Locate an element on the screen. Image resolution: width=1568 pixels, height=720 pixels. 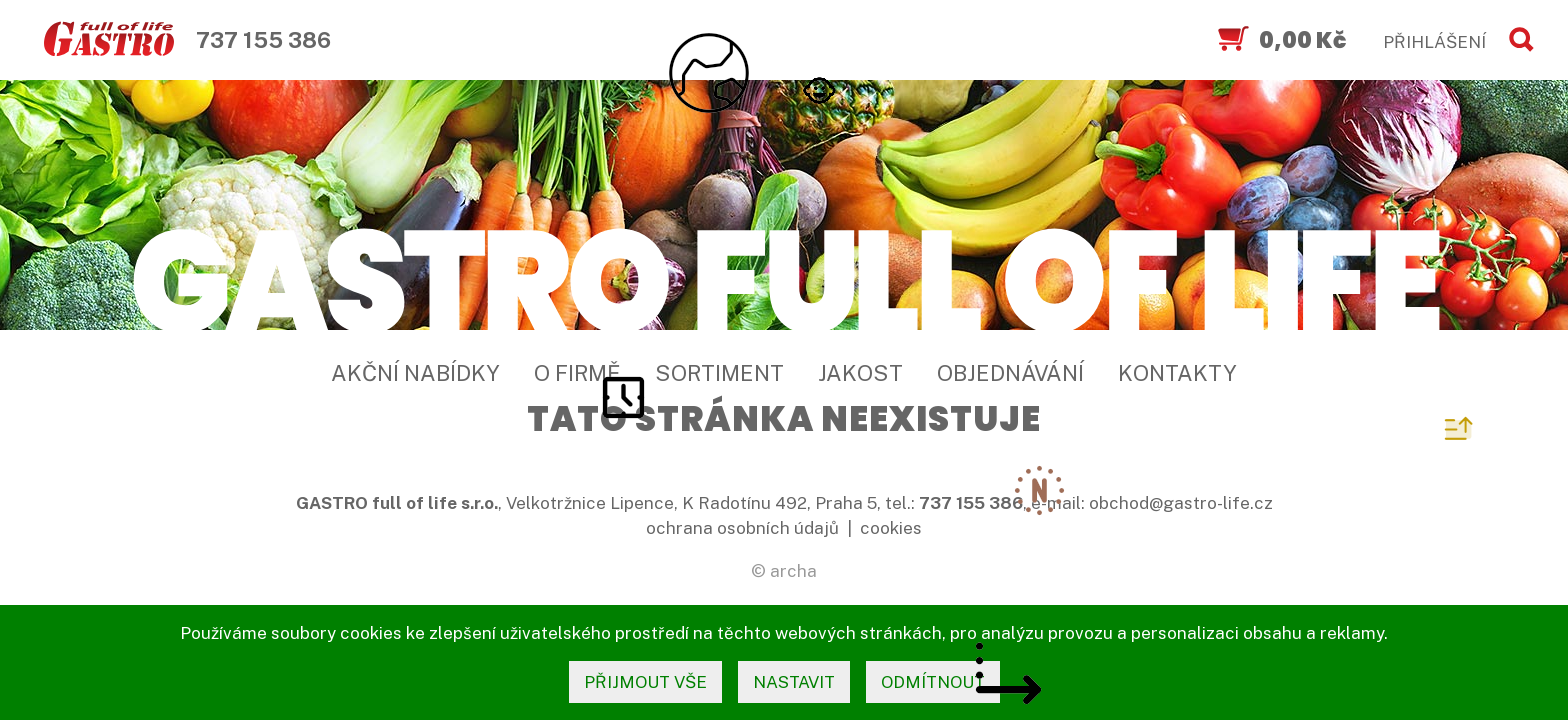
indicates a draft or pending status for an item is located at coordinates (1039, 490).